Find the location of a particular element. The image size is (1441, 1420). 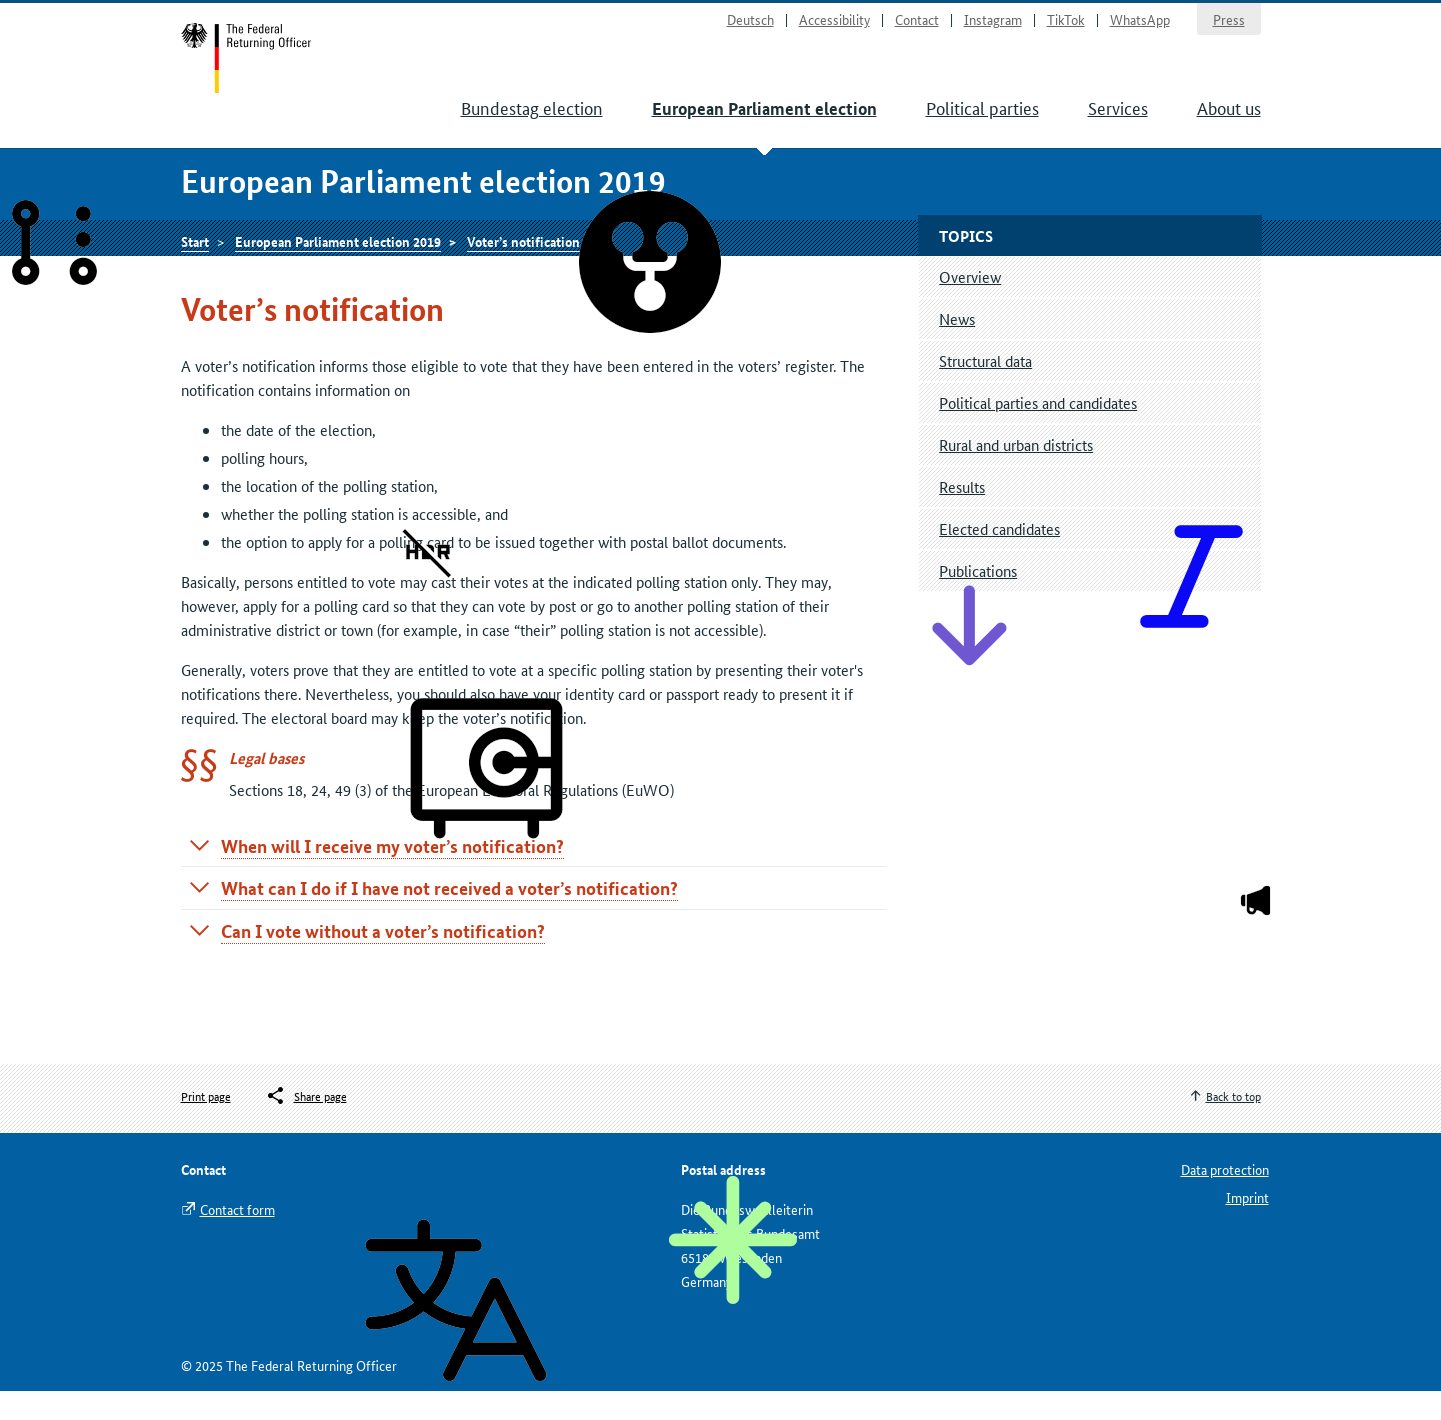

indicates a forked repository in your activity feed is located at coordinates (650, 262).